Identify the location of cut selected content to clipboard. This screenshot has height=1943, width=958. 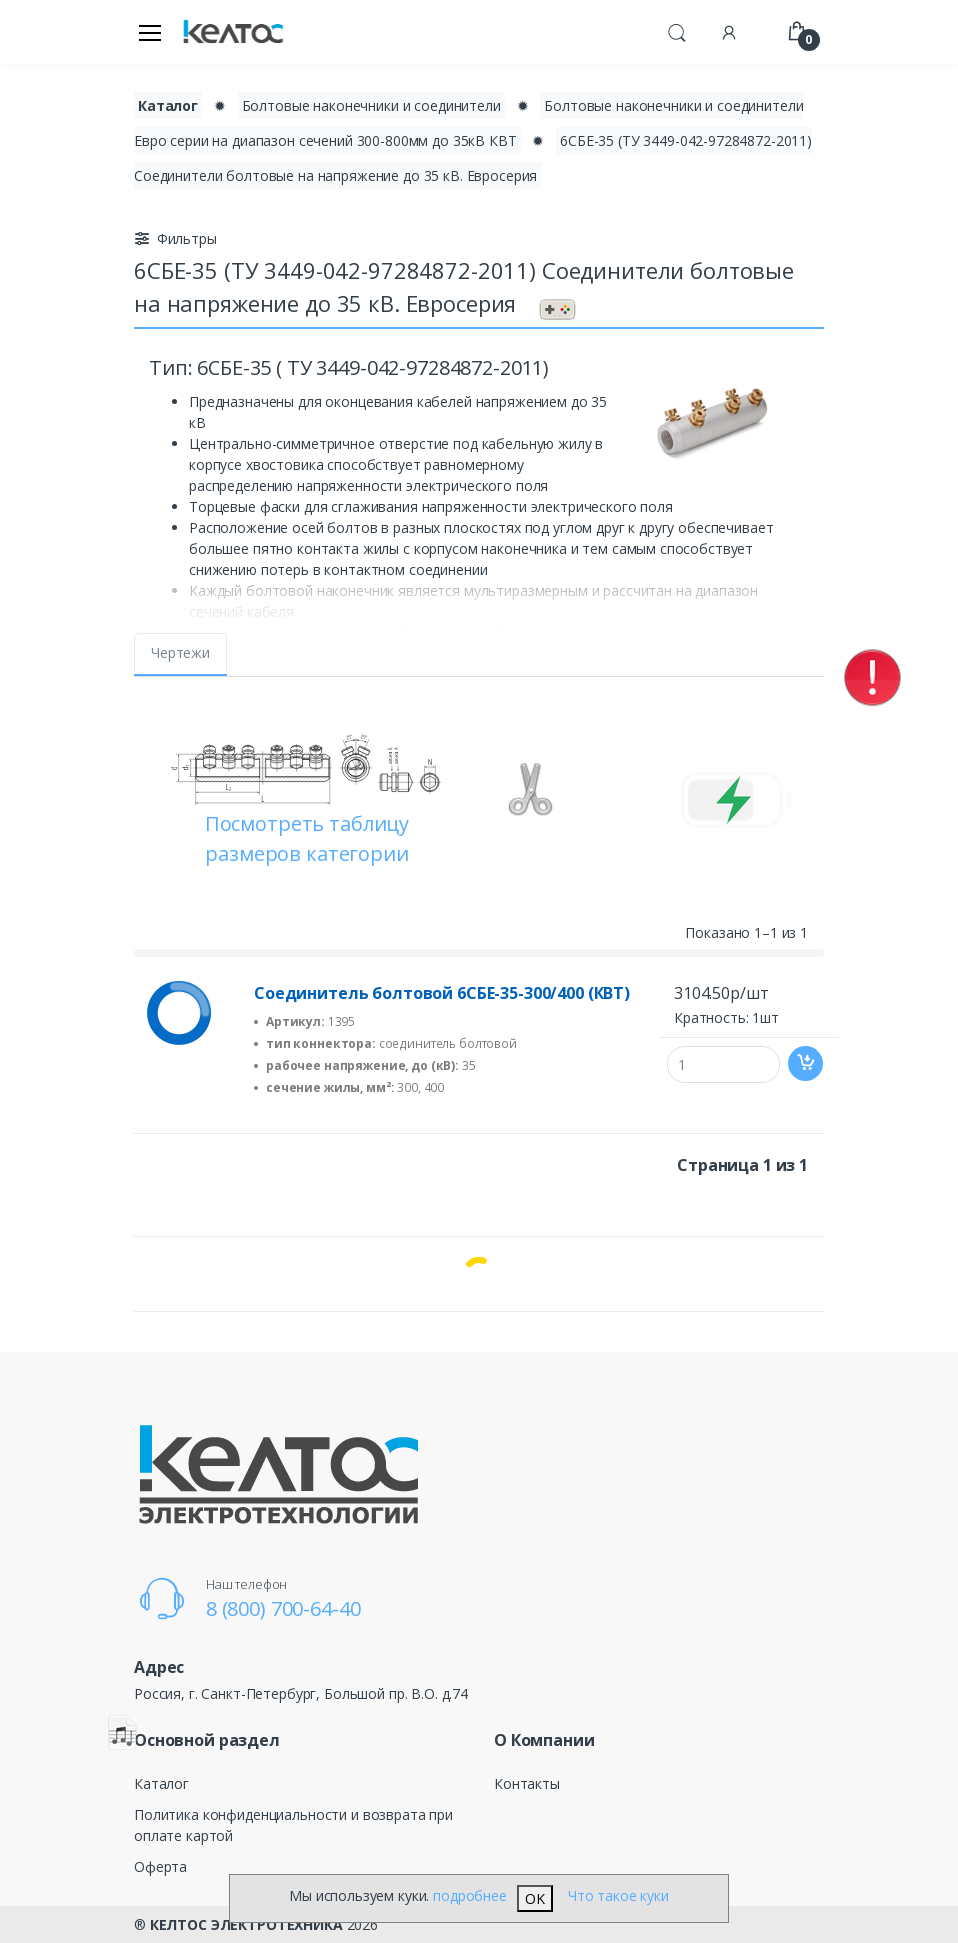
(530, 789).